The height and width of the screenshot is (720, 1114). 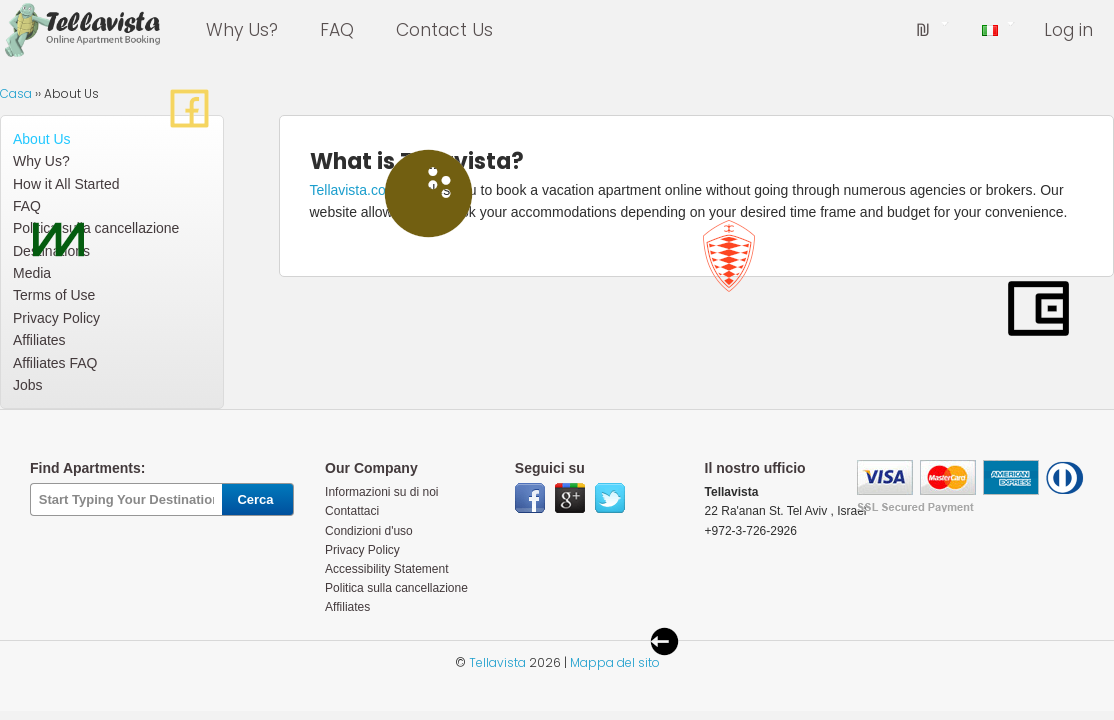 I want to click on access your wallet or payment methods, so click(x=1038, y=308).